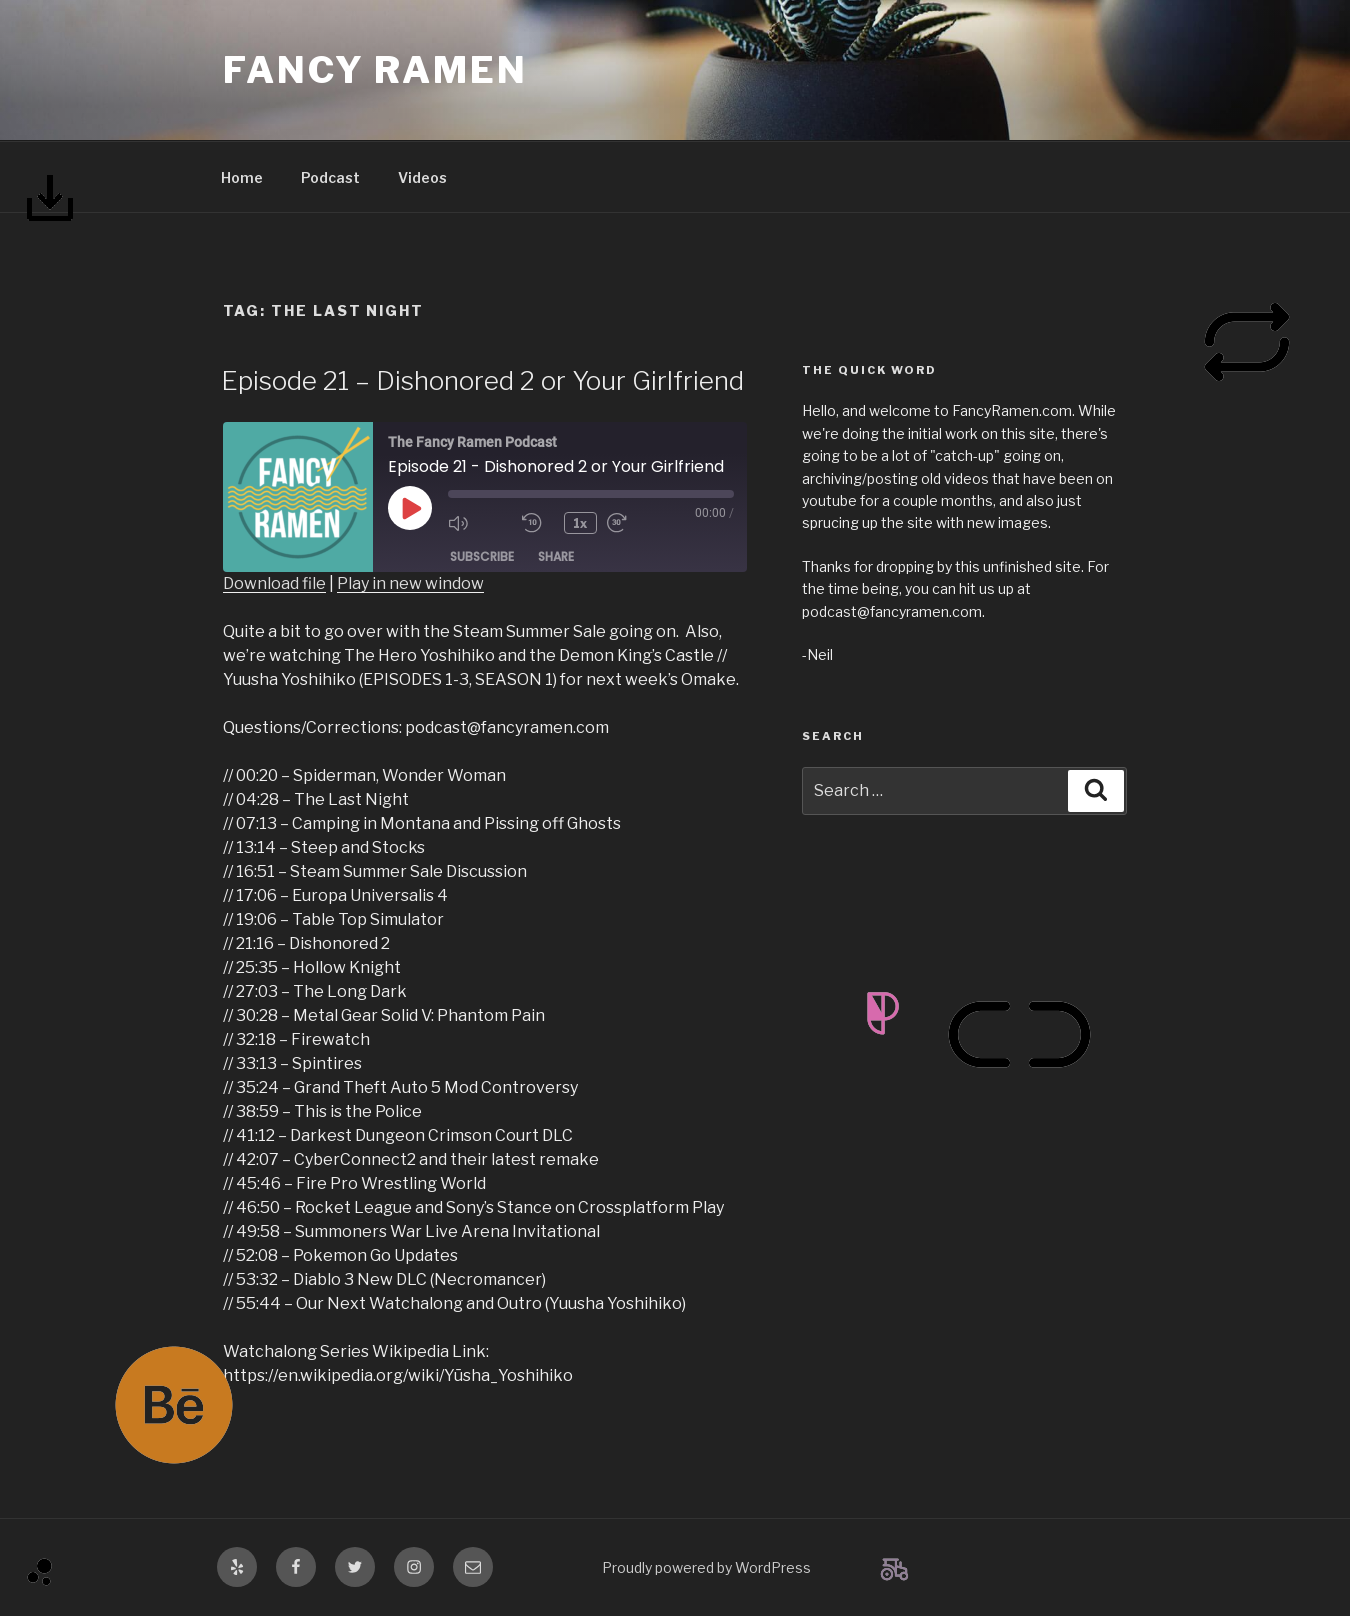  Describe the element at coordinates (174, 1405) in the screenshot. I see `view Behance portfolio` at that location.